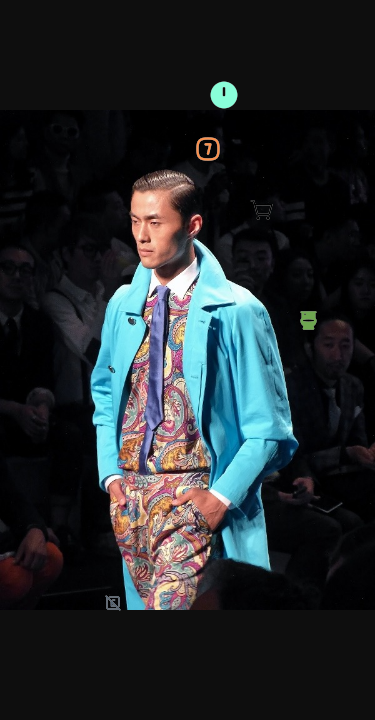  I want to click on indicates step 7 in a multi-step process, so click(208, 149).